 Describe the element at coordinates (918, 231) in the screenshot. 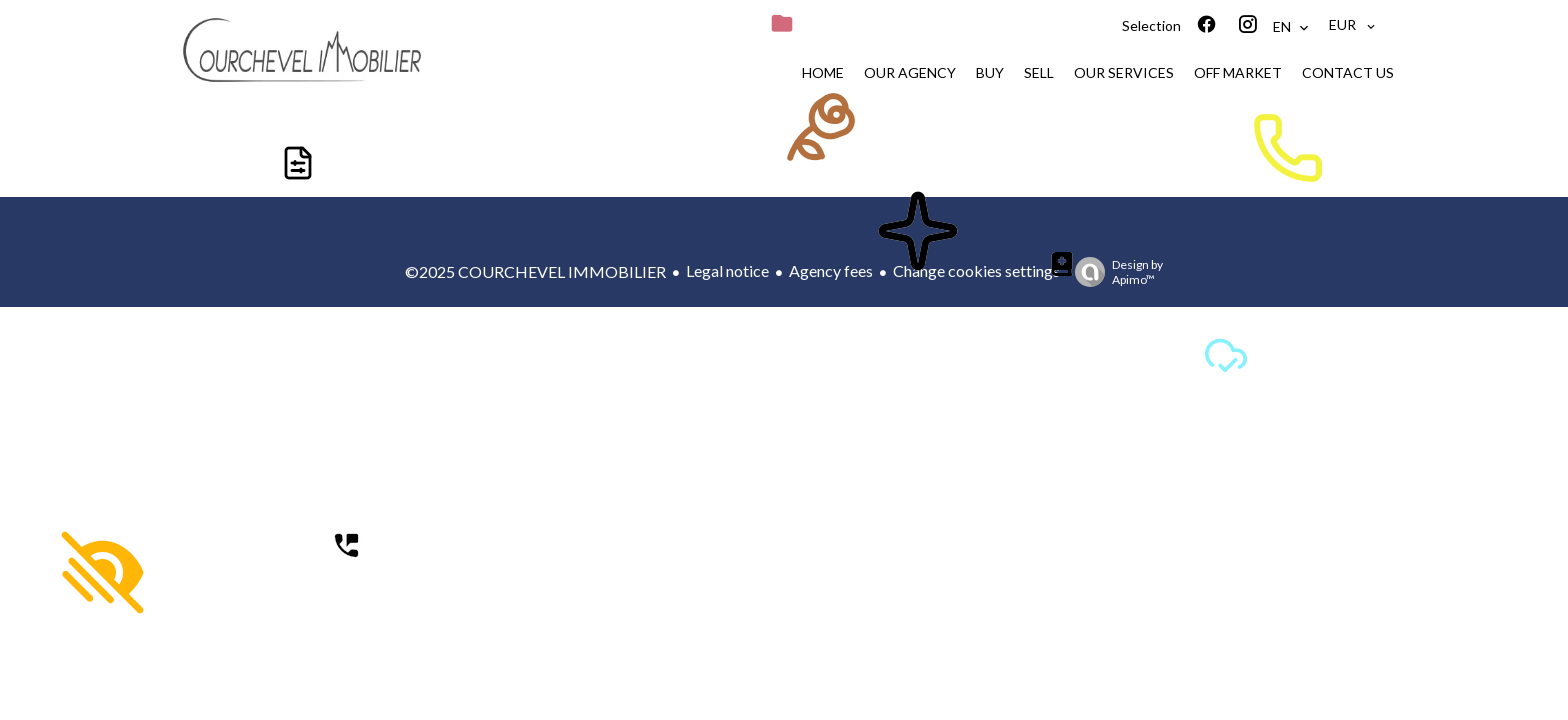

I see `indicates AI-generated or enhanced content` at that location.